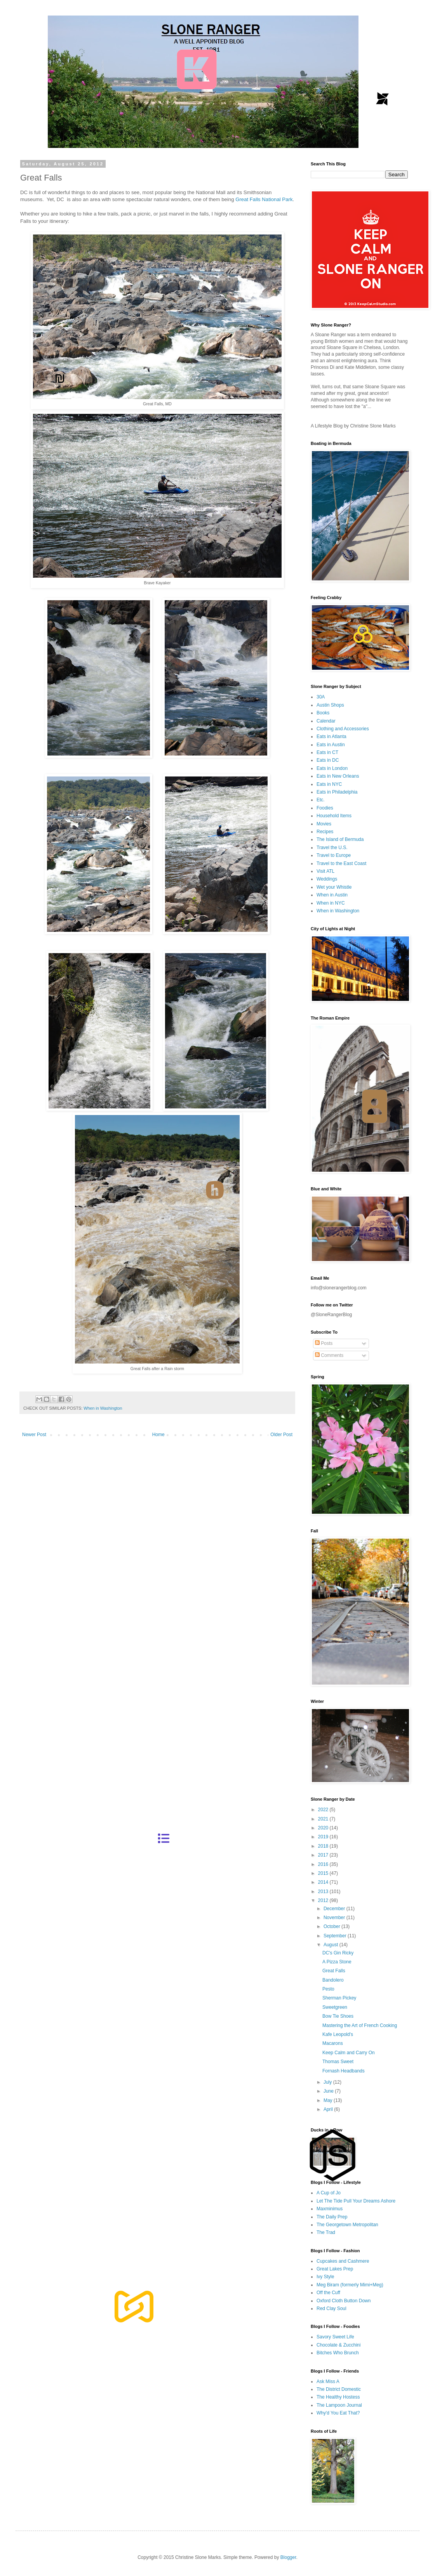 Image resolution: width=435 pixels, height=2576 pixels. What do you see at coordinates (60, 379) in the screenshot?
I see `indicates price or amount in Israeli shekels` at bounding box center [60, 379].